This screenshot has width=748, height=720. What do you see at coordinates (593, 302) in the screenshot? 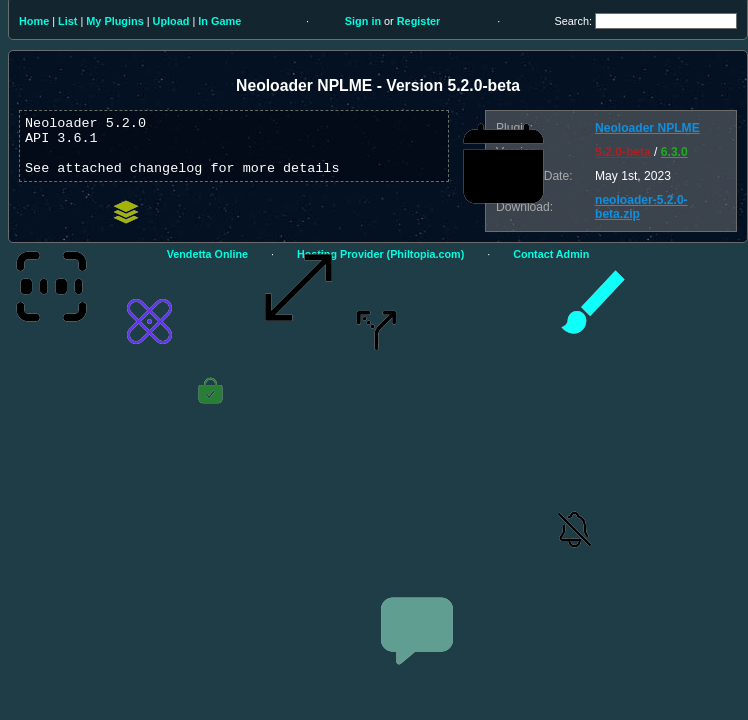
I see `access drawing or painting tools` at bounding box center [593, 302].